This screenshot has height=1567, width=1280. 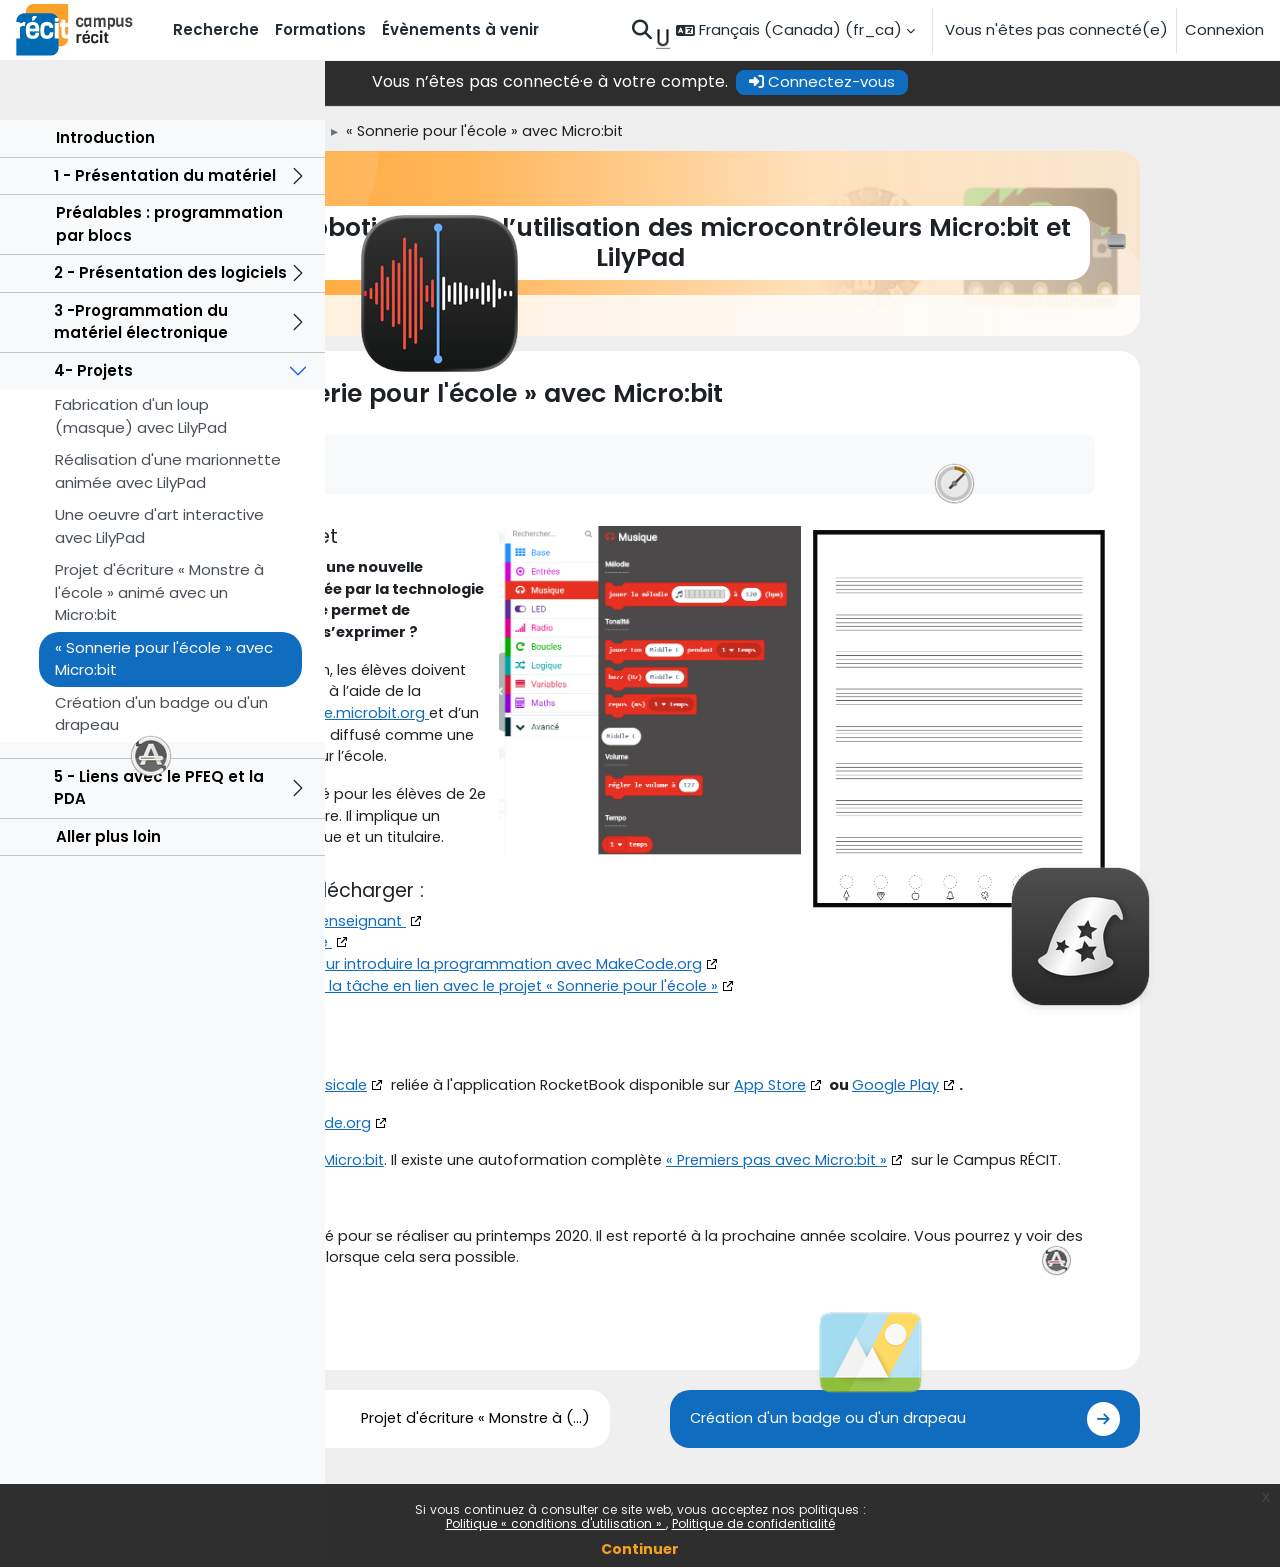 I want to click on open sysprof system profiler application, so click(x=954, y=483).